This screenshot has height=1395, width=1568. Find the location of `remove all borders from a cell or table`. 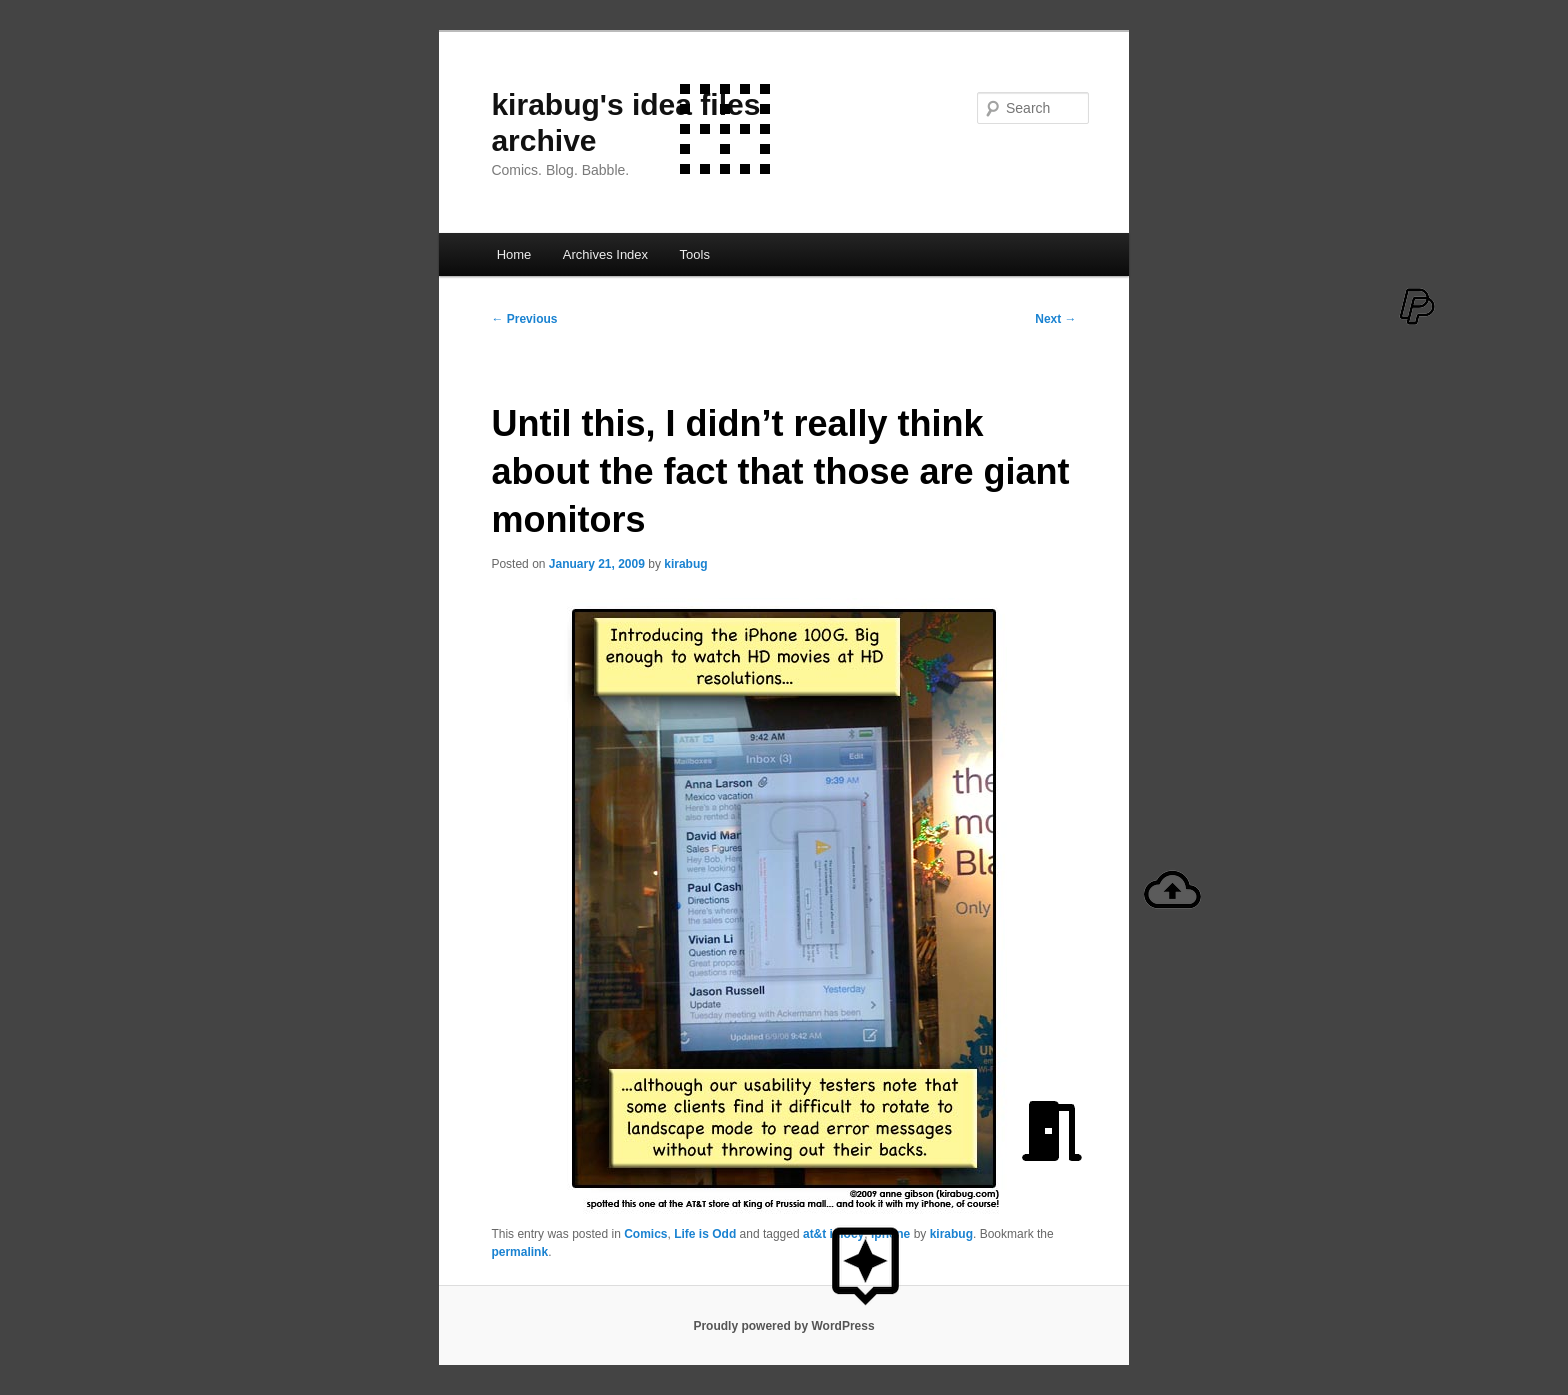

remove all borders from a cell or table is located at coordinates (725, 129).